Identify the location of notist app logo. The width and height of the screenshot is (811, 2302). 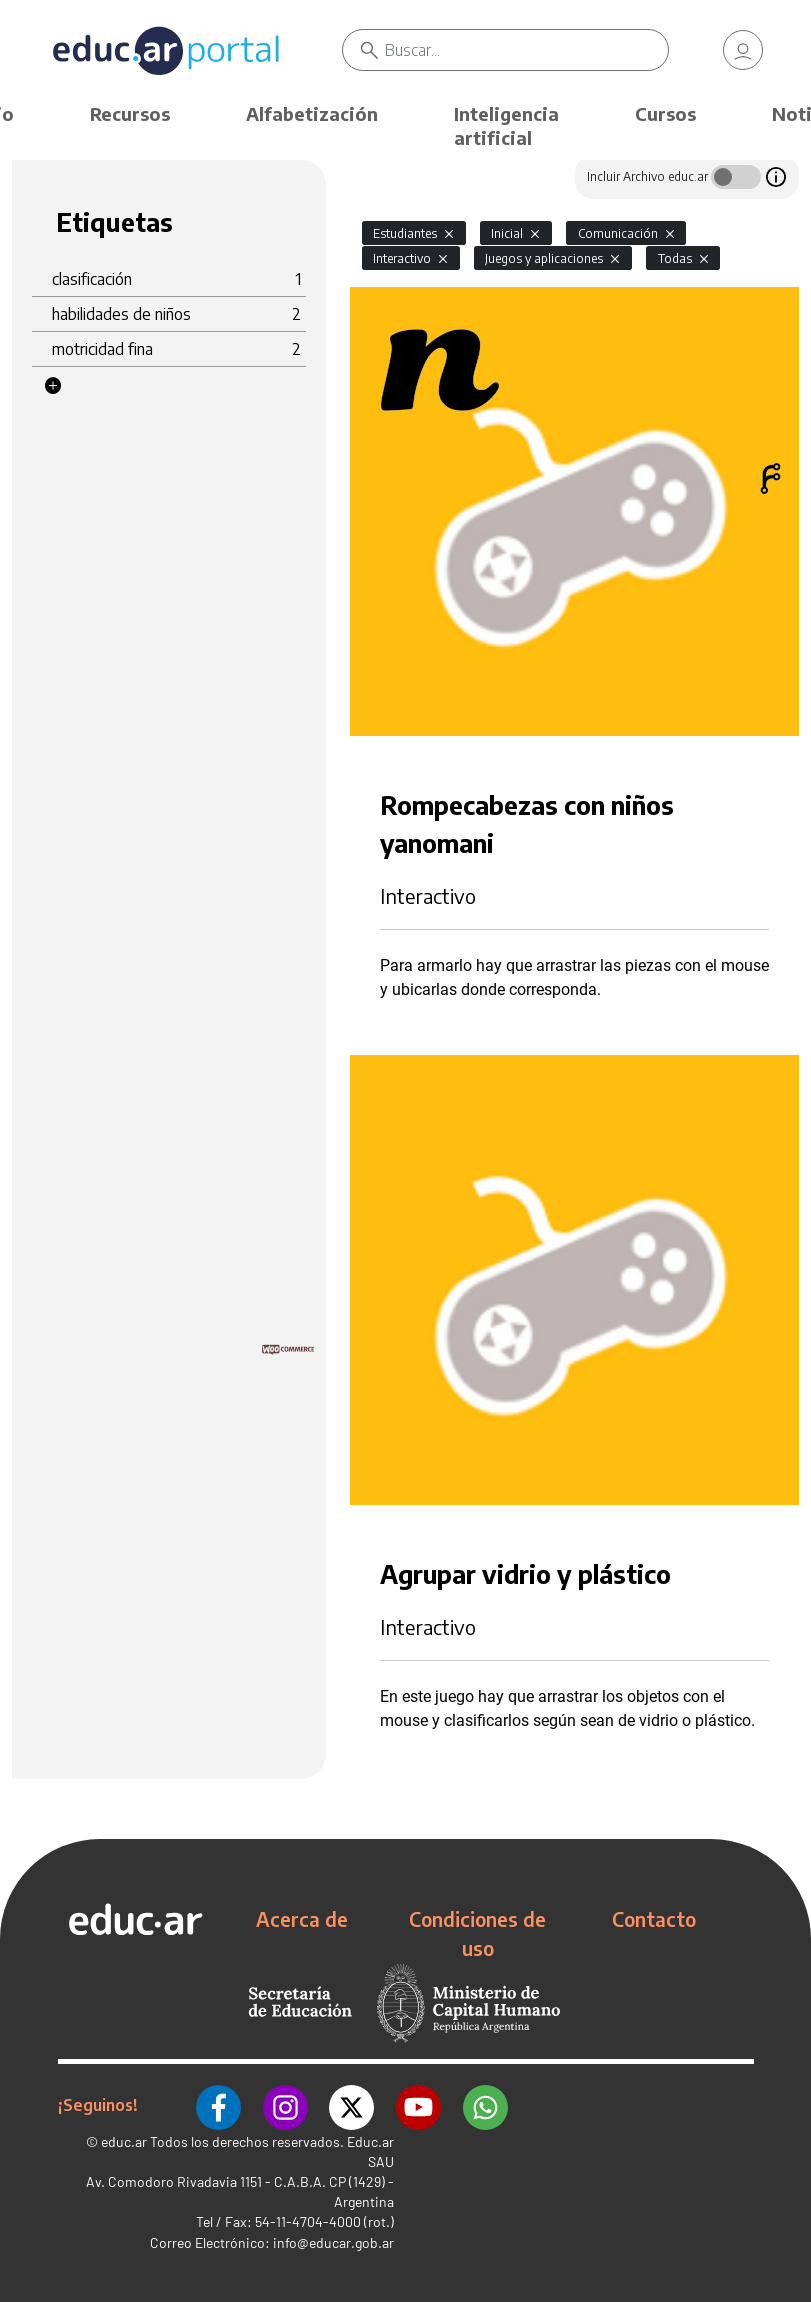
(440, 370).